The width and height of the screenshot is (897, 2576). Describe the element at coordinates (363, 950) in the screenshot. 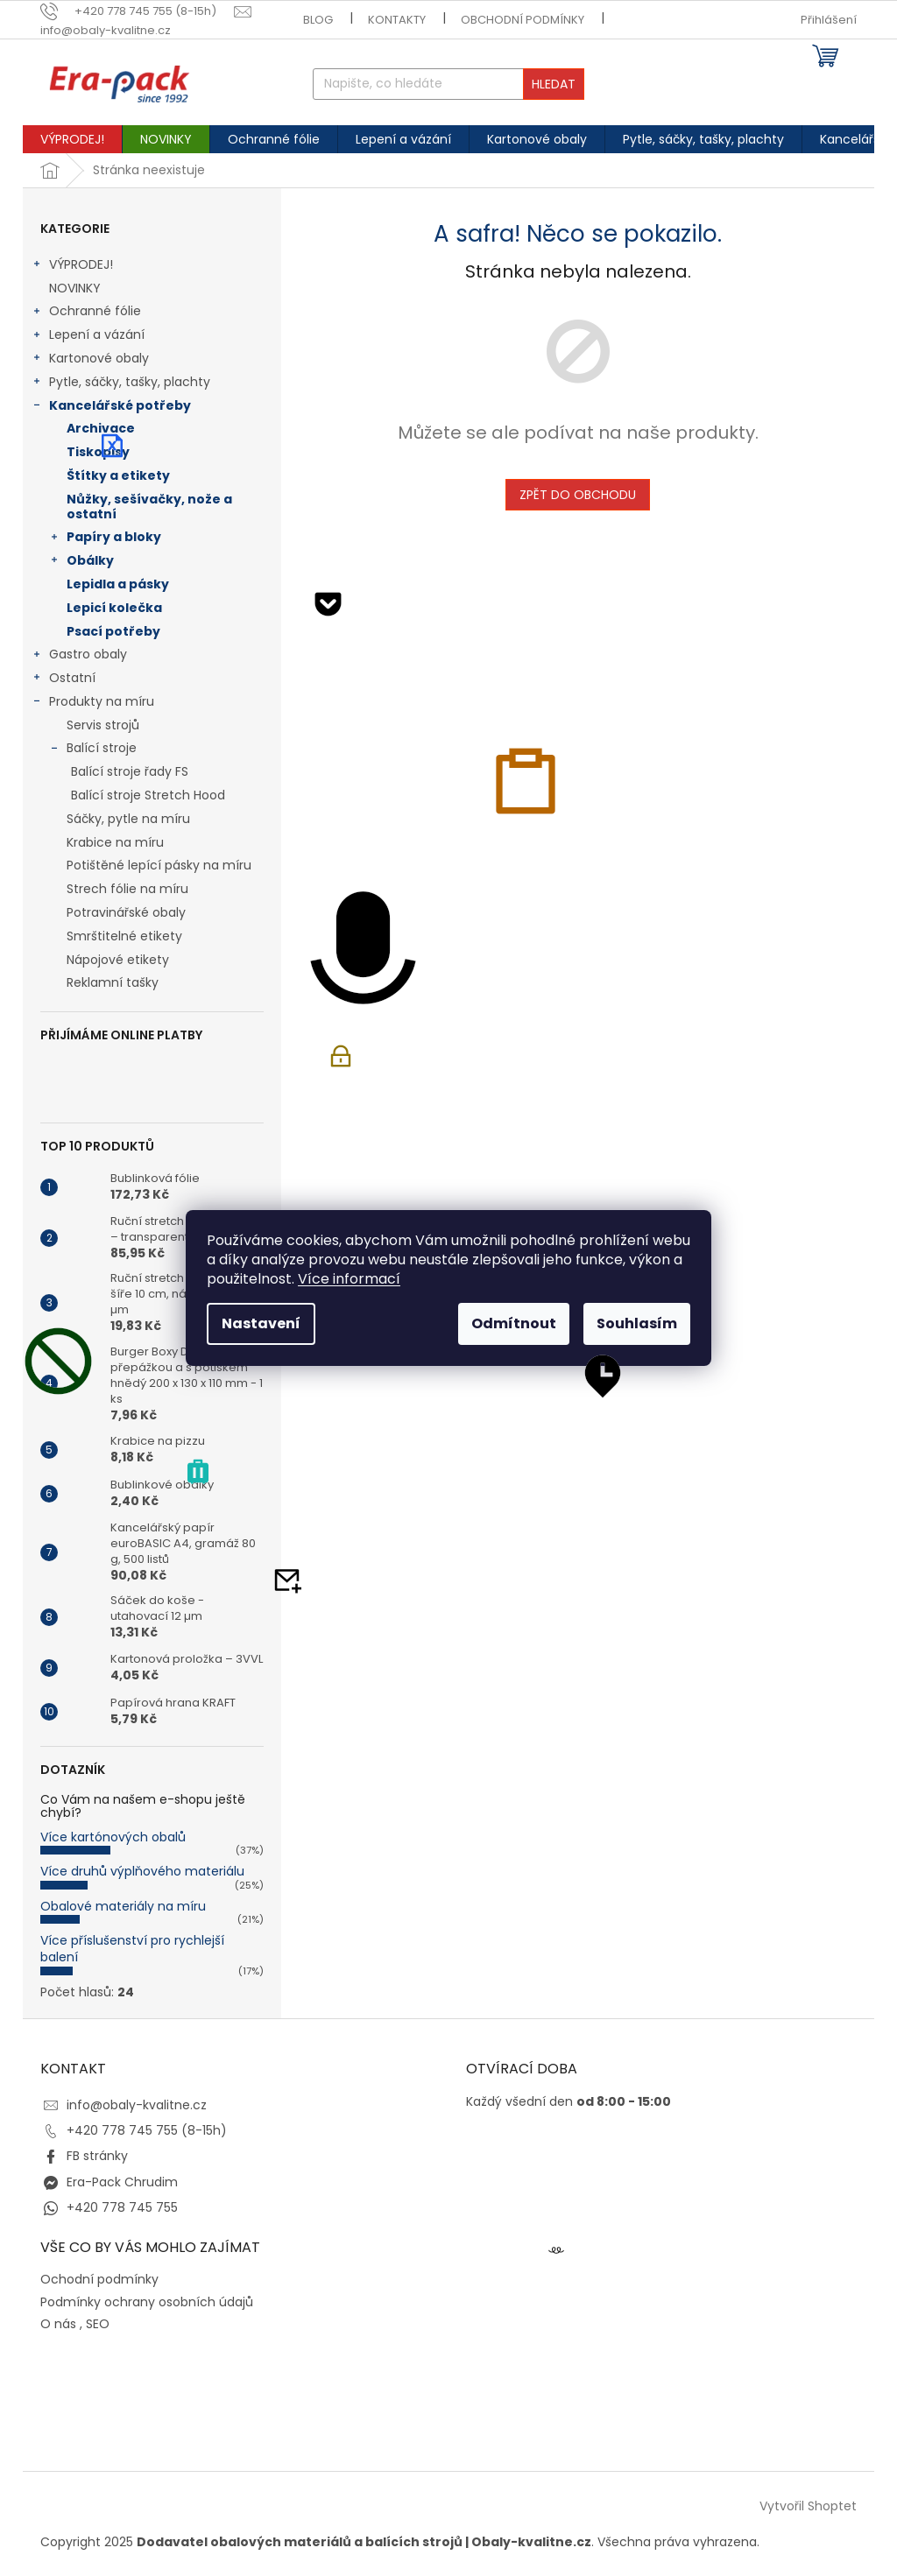

I see `tap to start voice recording` at that location.